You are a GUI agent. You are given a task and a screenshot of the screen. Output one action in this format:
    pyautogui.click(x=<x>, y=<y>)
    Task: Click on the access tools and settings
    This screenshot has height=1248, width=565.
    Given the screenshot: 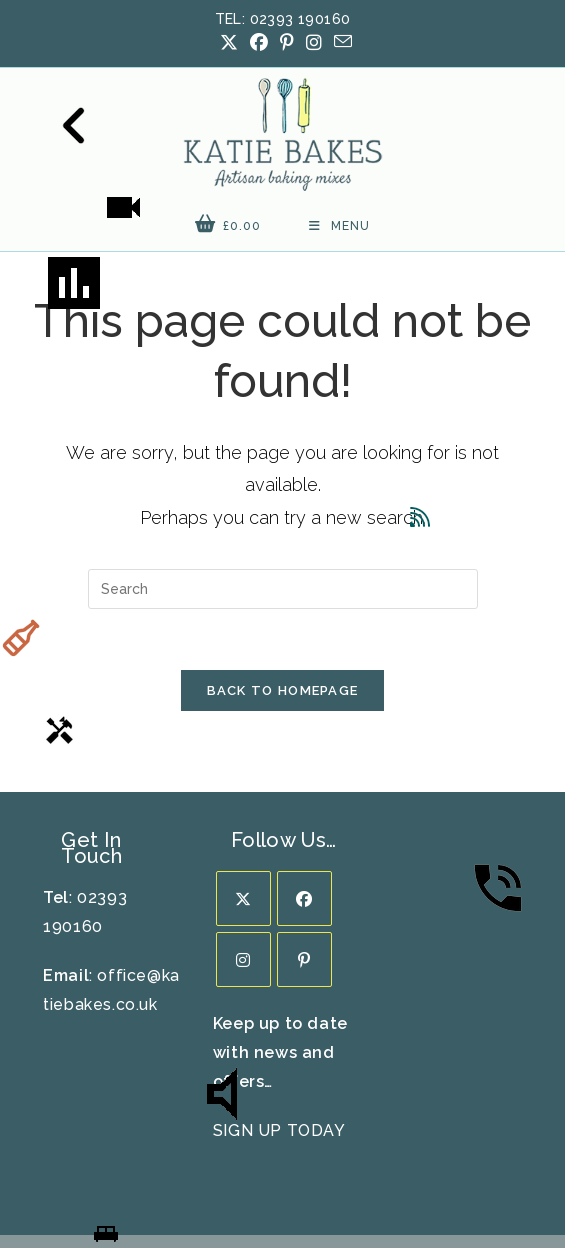 What is the action you would take?
    pyautogui.click(x=59, y=730)
    